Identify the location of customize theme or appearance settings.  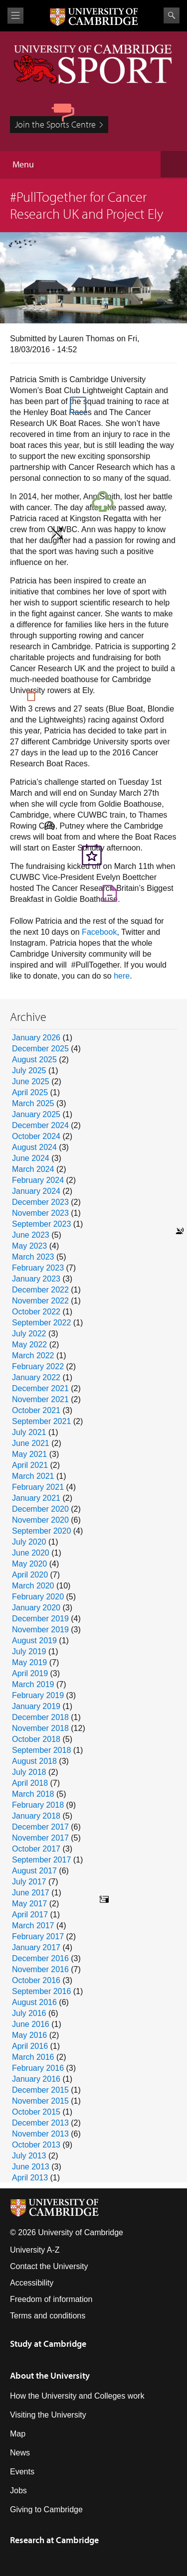
(63, 111).